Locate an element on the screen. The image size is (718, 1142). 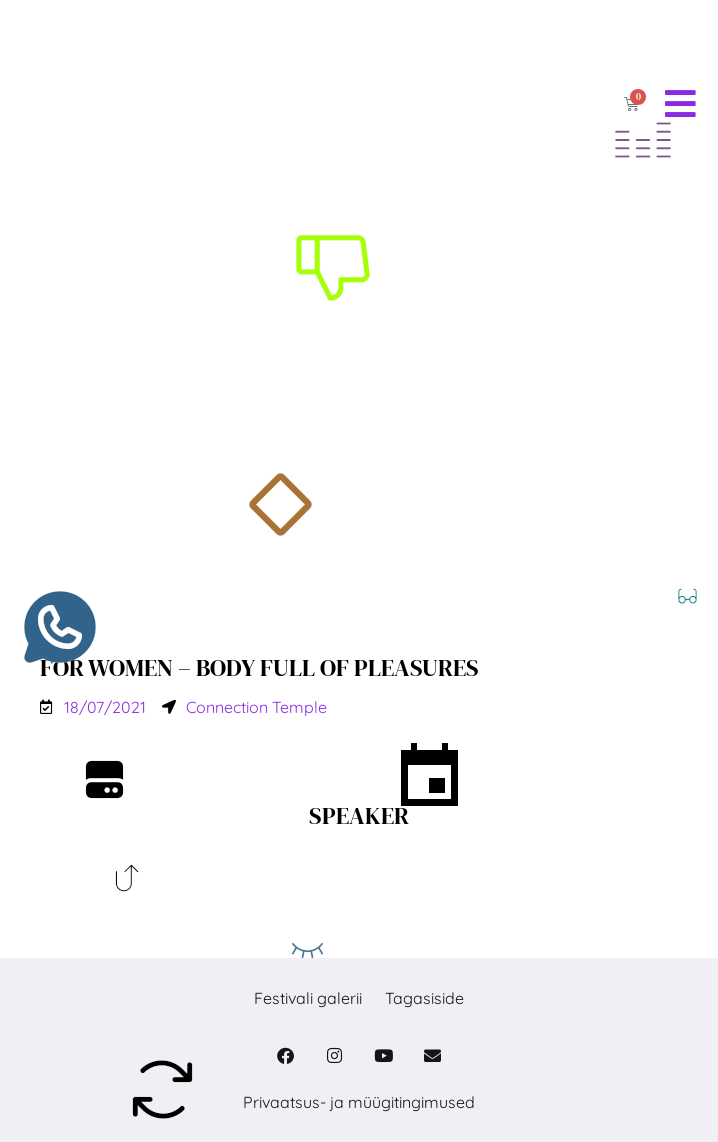
access local storage or drive settings is located at coordinates (104, 779).